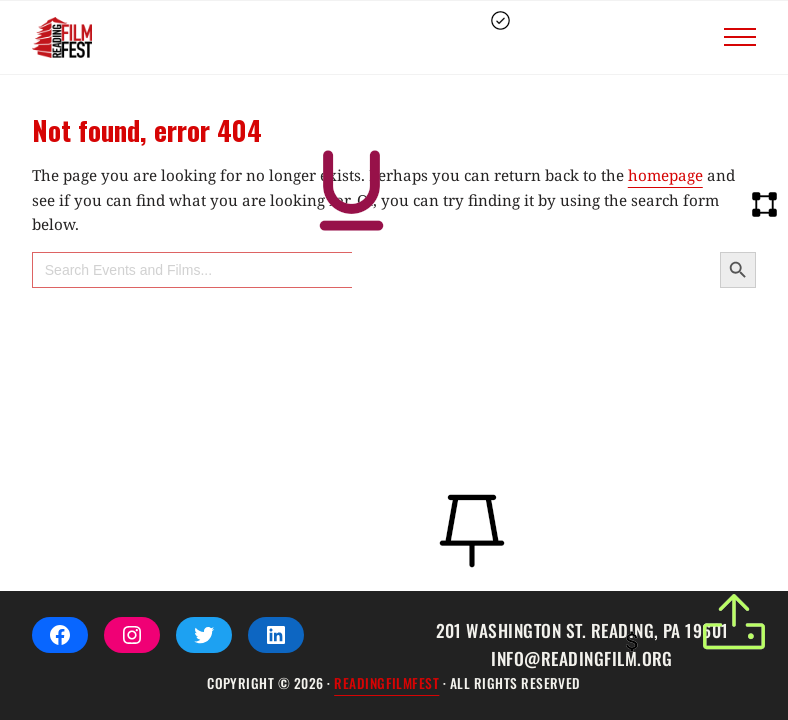 The image size is (788, 720). What do you see at coordinates (472, 527) in the screenshot?
I see `pin an item to keep it visible` at bounding box center [472, 527].